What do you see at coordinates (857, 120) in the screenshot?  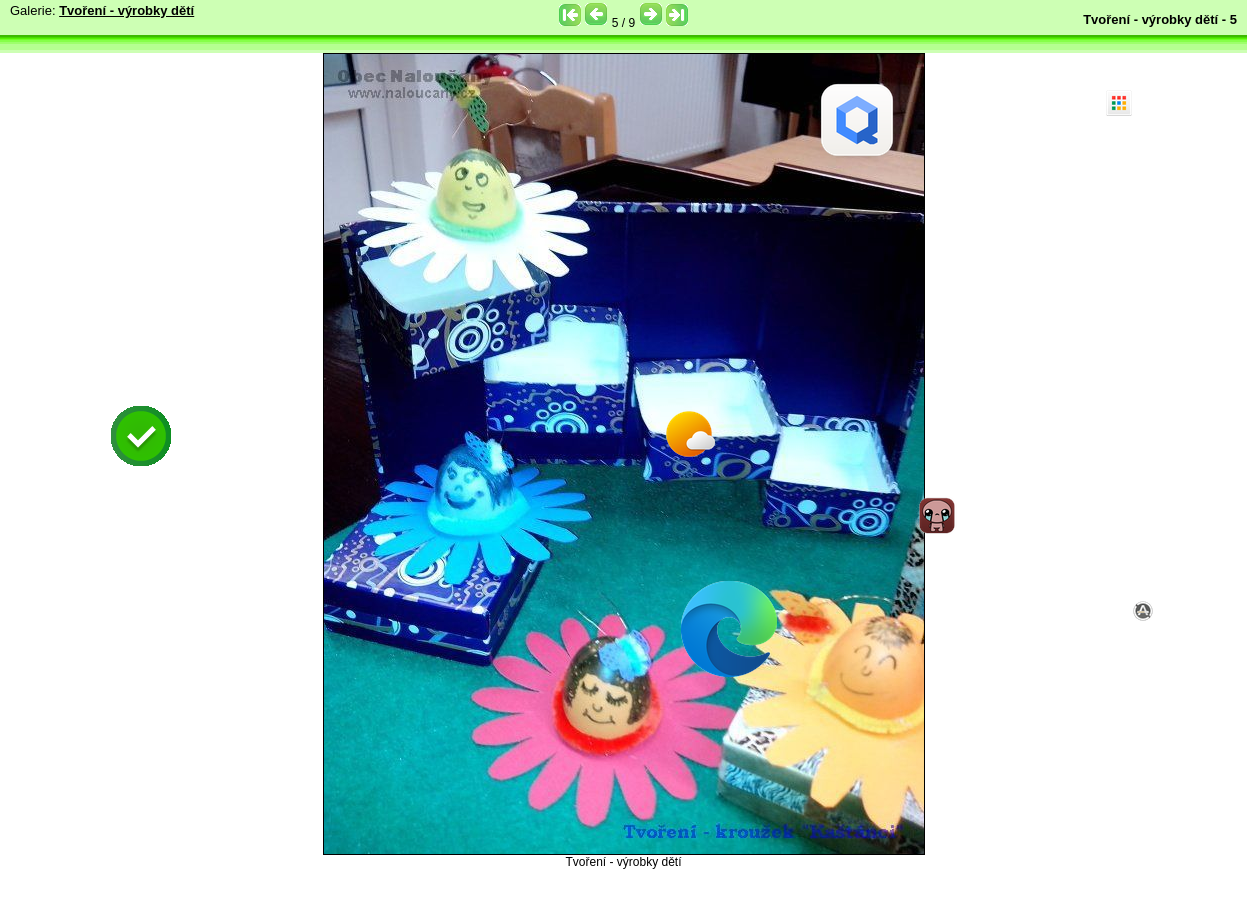 I see `open qubes os application` at bounding box center [857, 120].